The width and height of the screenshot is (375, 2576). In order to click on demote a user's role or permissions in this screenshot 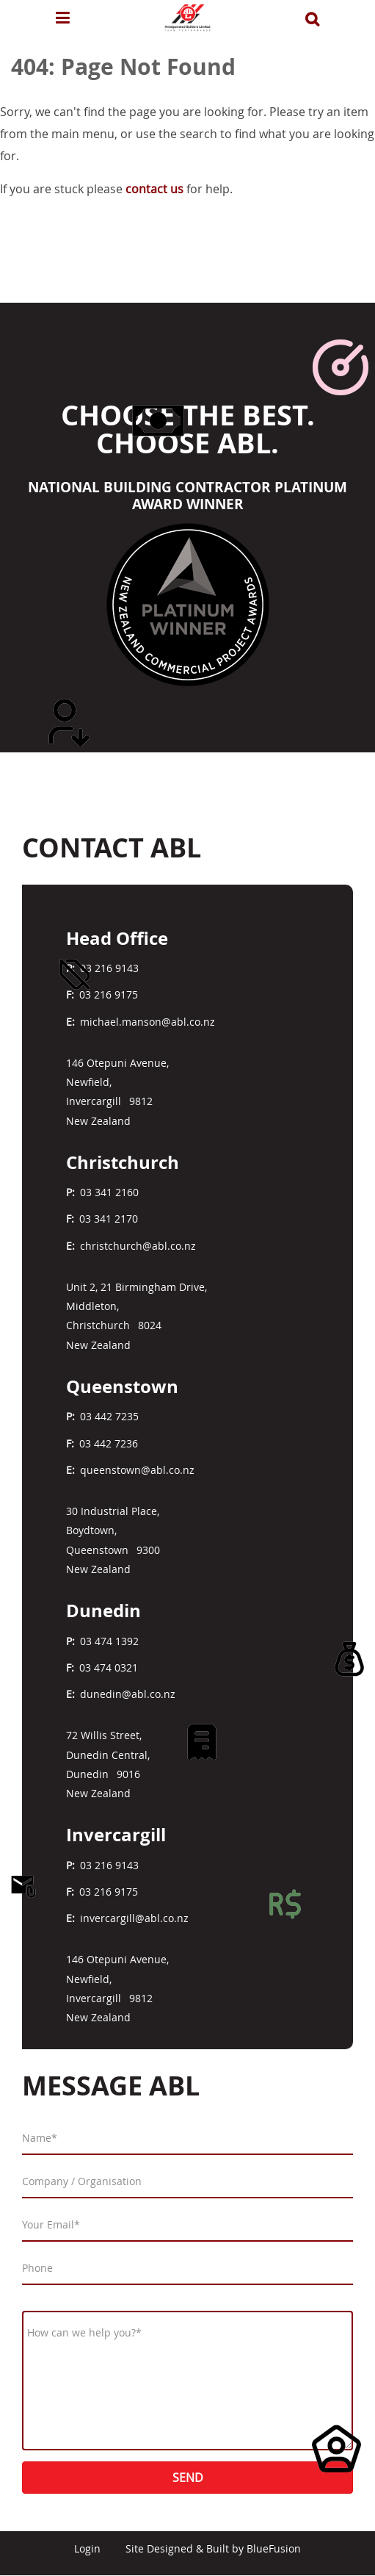, I will do `click(65, 722)`.